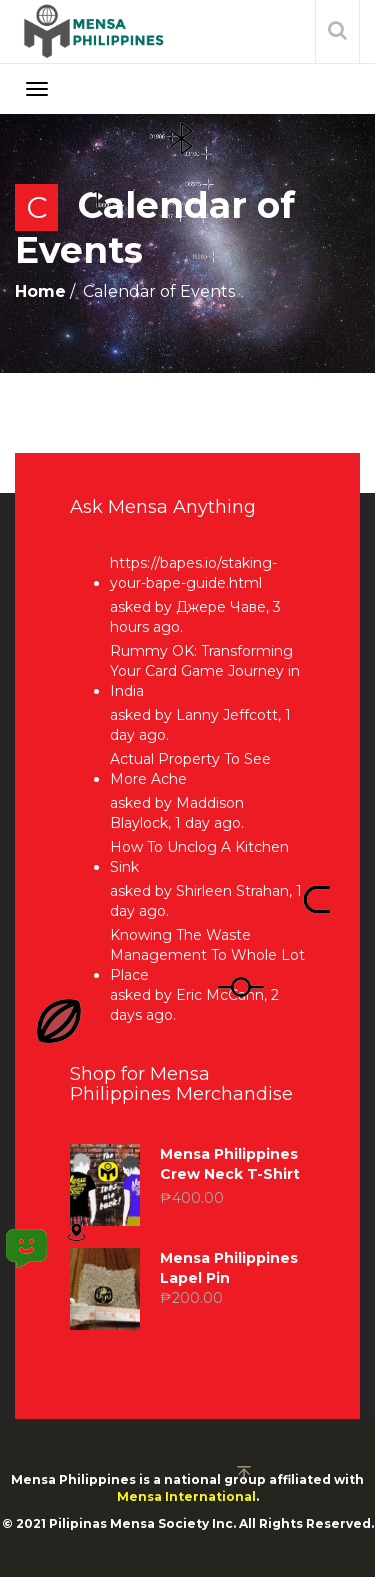 Image resolution: width=375 pixels, height=1577 pixels. Describe the element at coordinates (96, 198) in the screenshot. I see `indicates first place or top ranking` at that location.